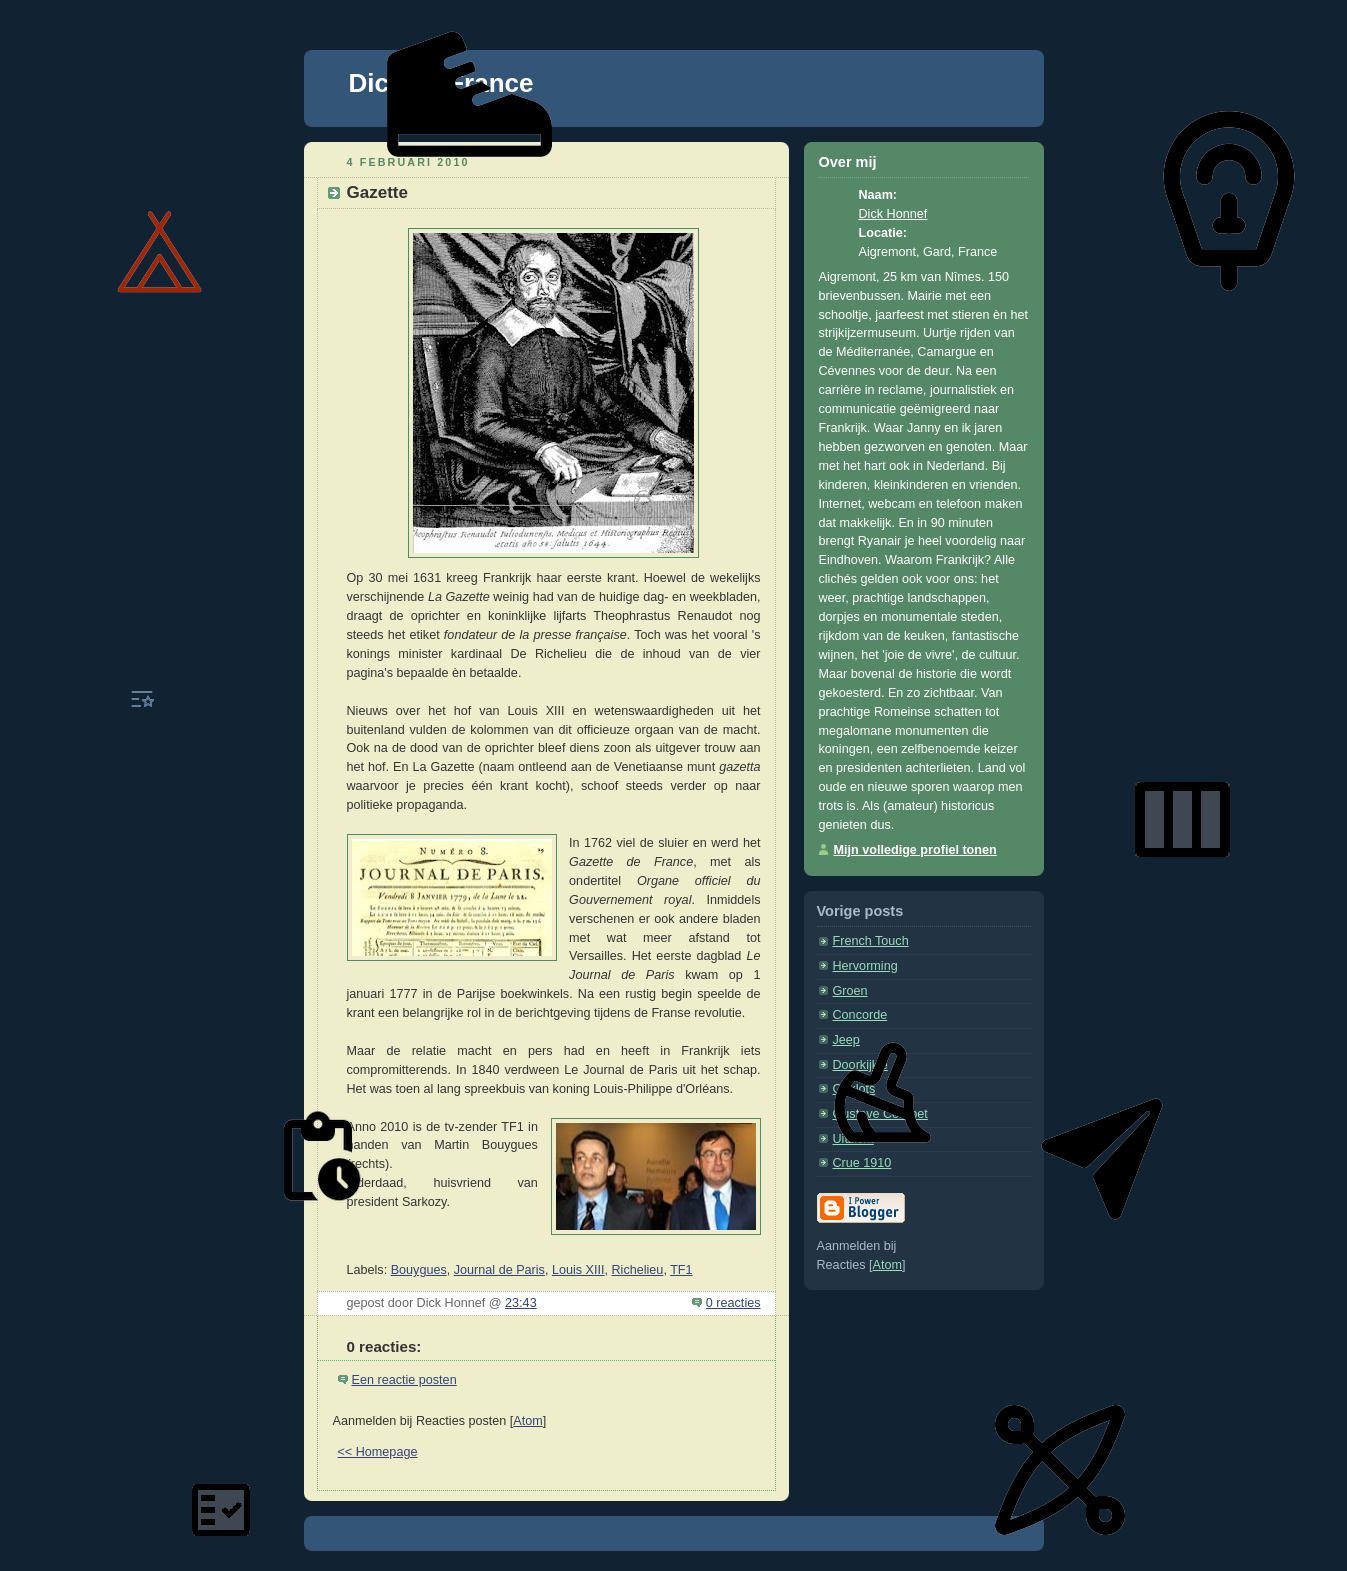  Describe the element at coordinates (159, 256) in the screenshot. I see `view camping or outdoor accommodations` at that location.